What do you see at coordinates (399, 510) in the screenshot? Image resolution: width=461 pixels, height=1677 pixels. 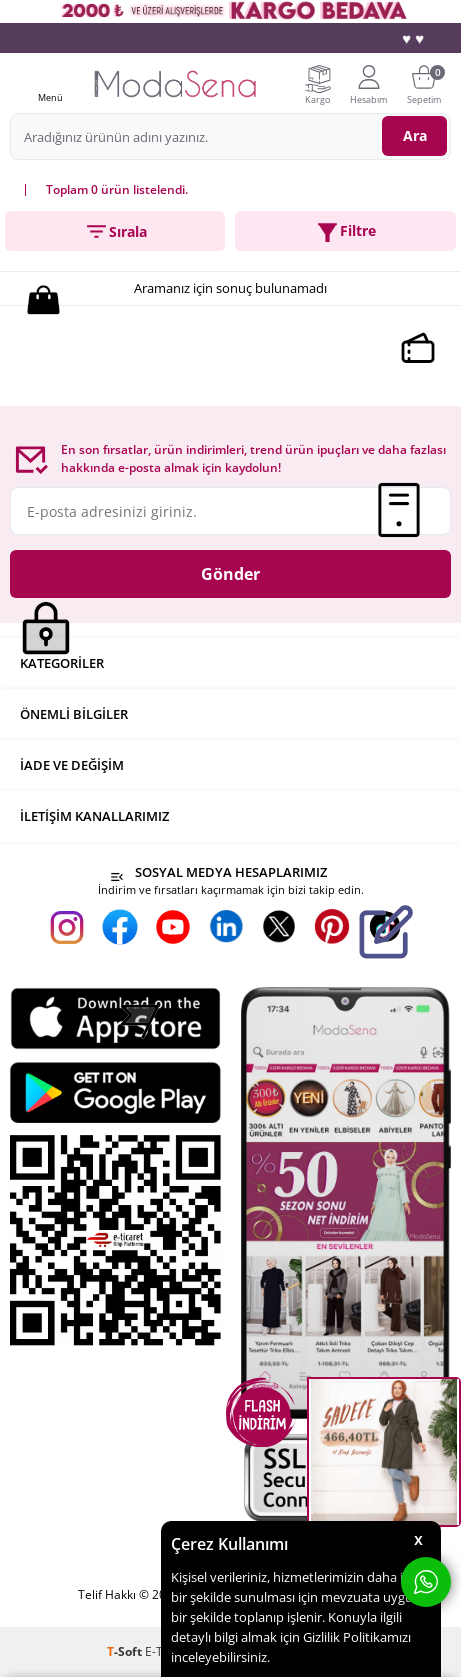 I see `access desktop computer or server settings` at bounding box center [399, 510].